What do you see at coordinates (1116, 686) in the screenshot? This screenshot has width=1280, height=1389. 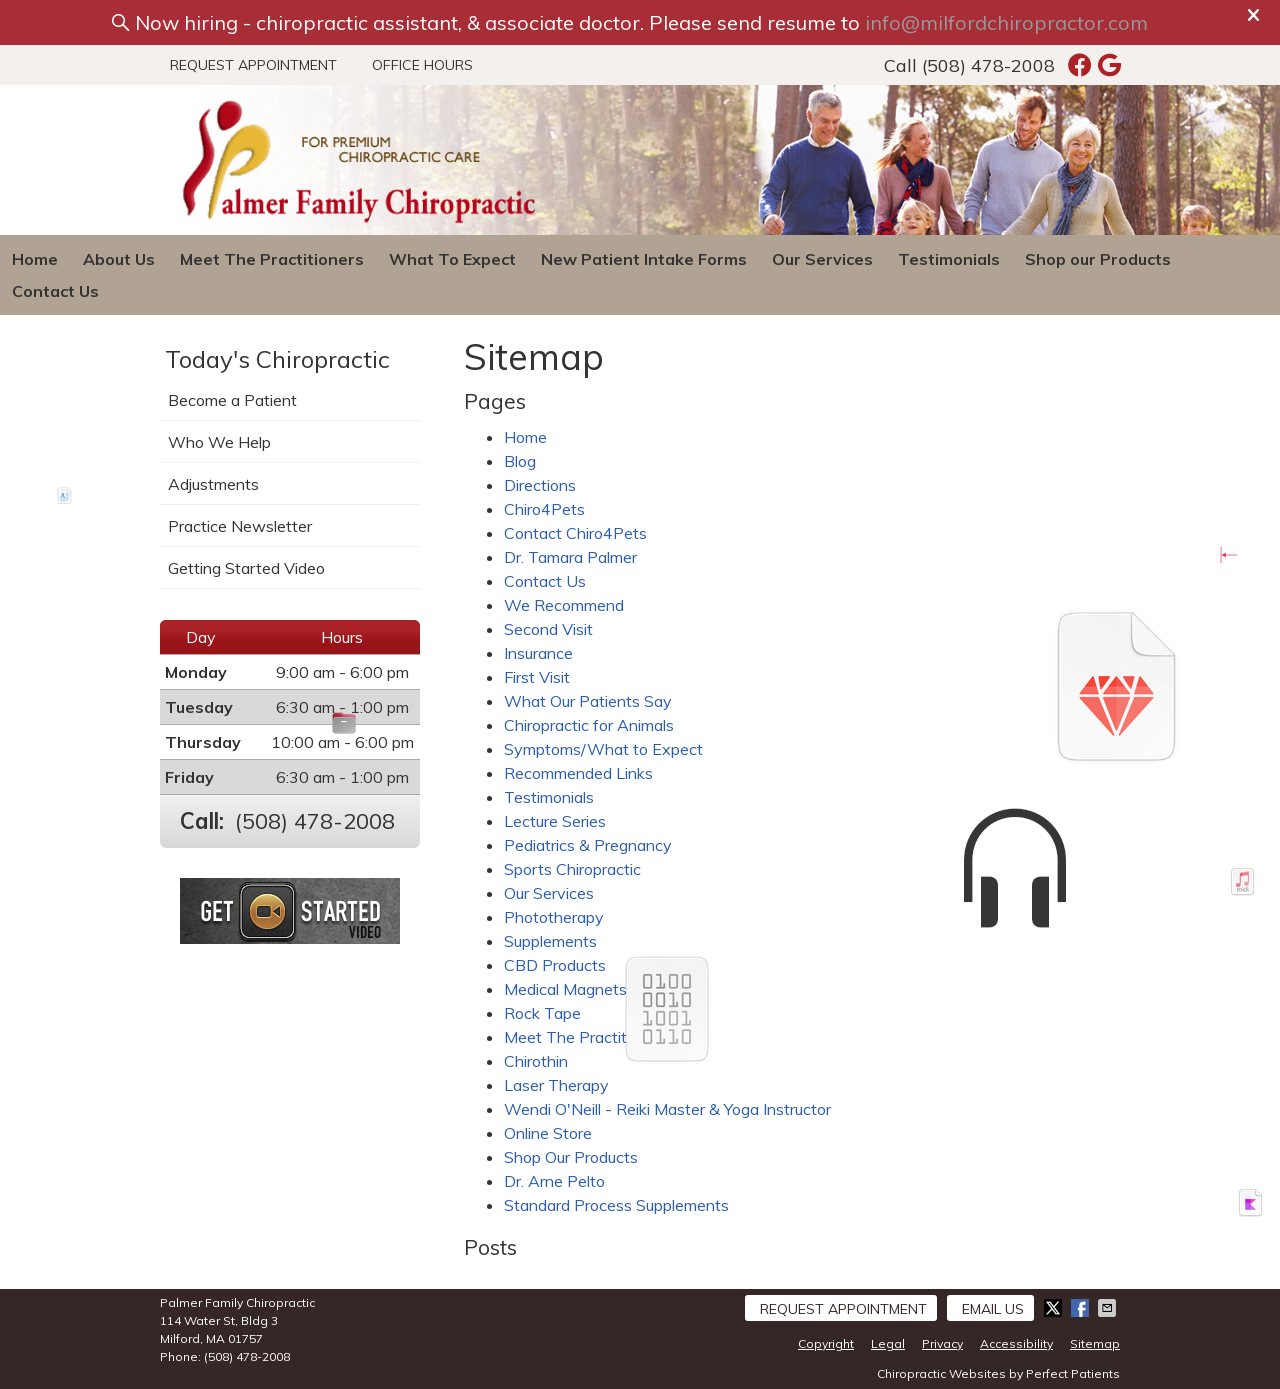 I see `ruby programming language source file` at bounding box center [1116, 686].